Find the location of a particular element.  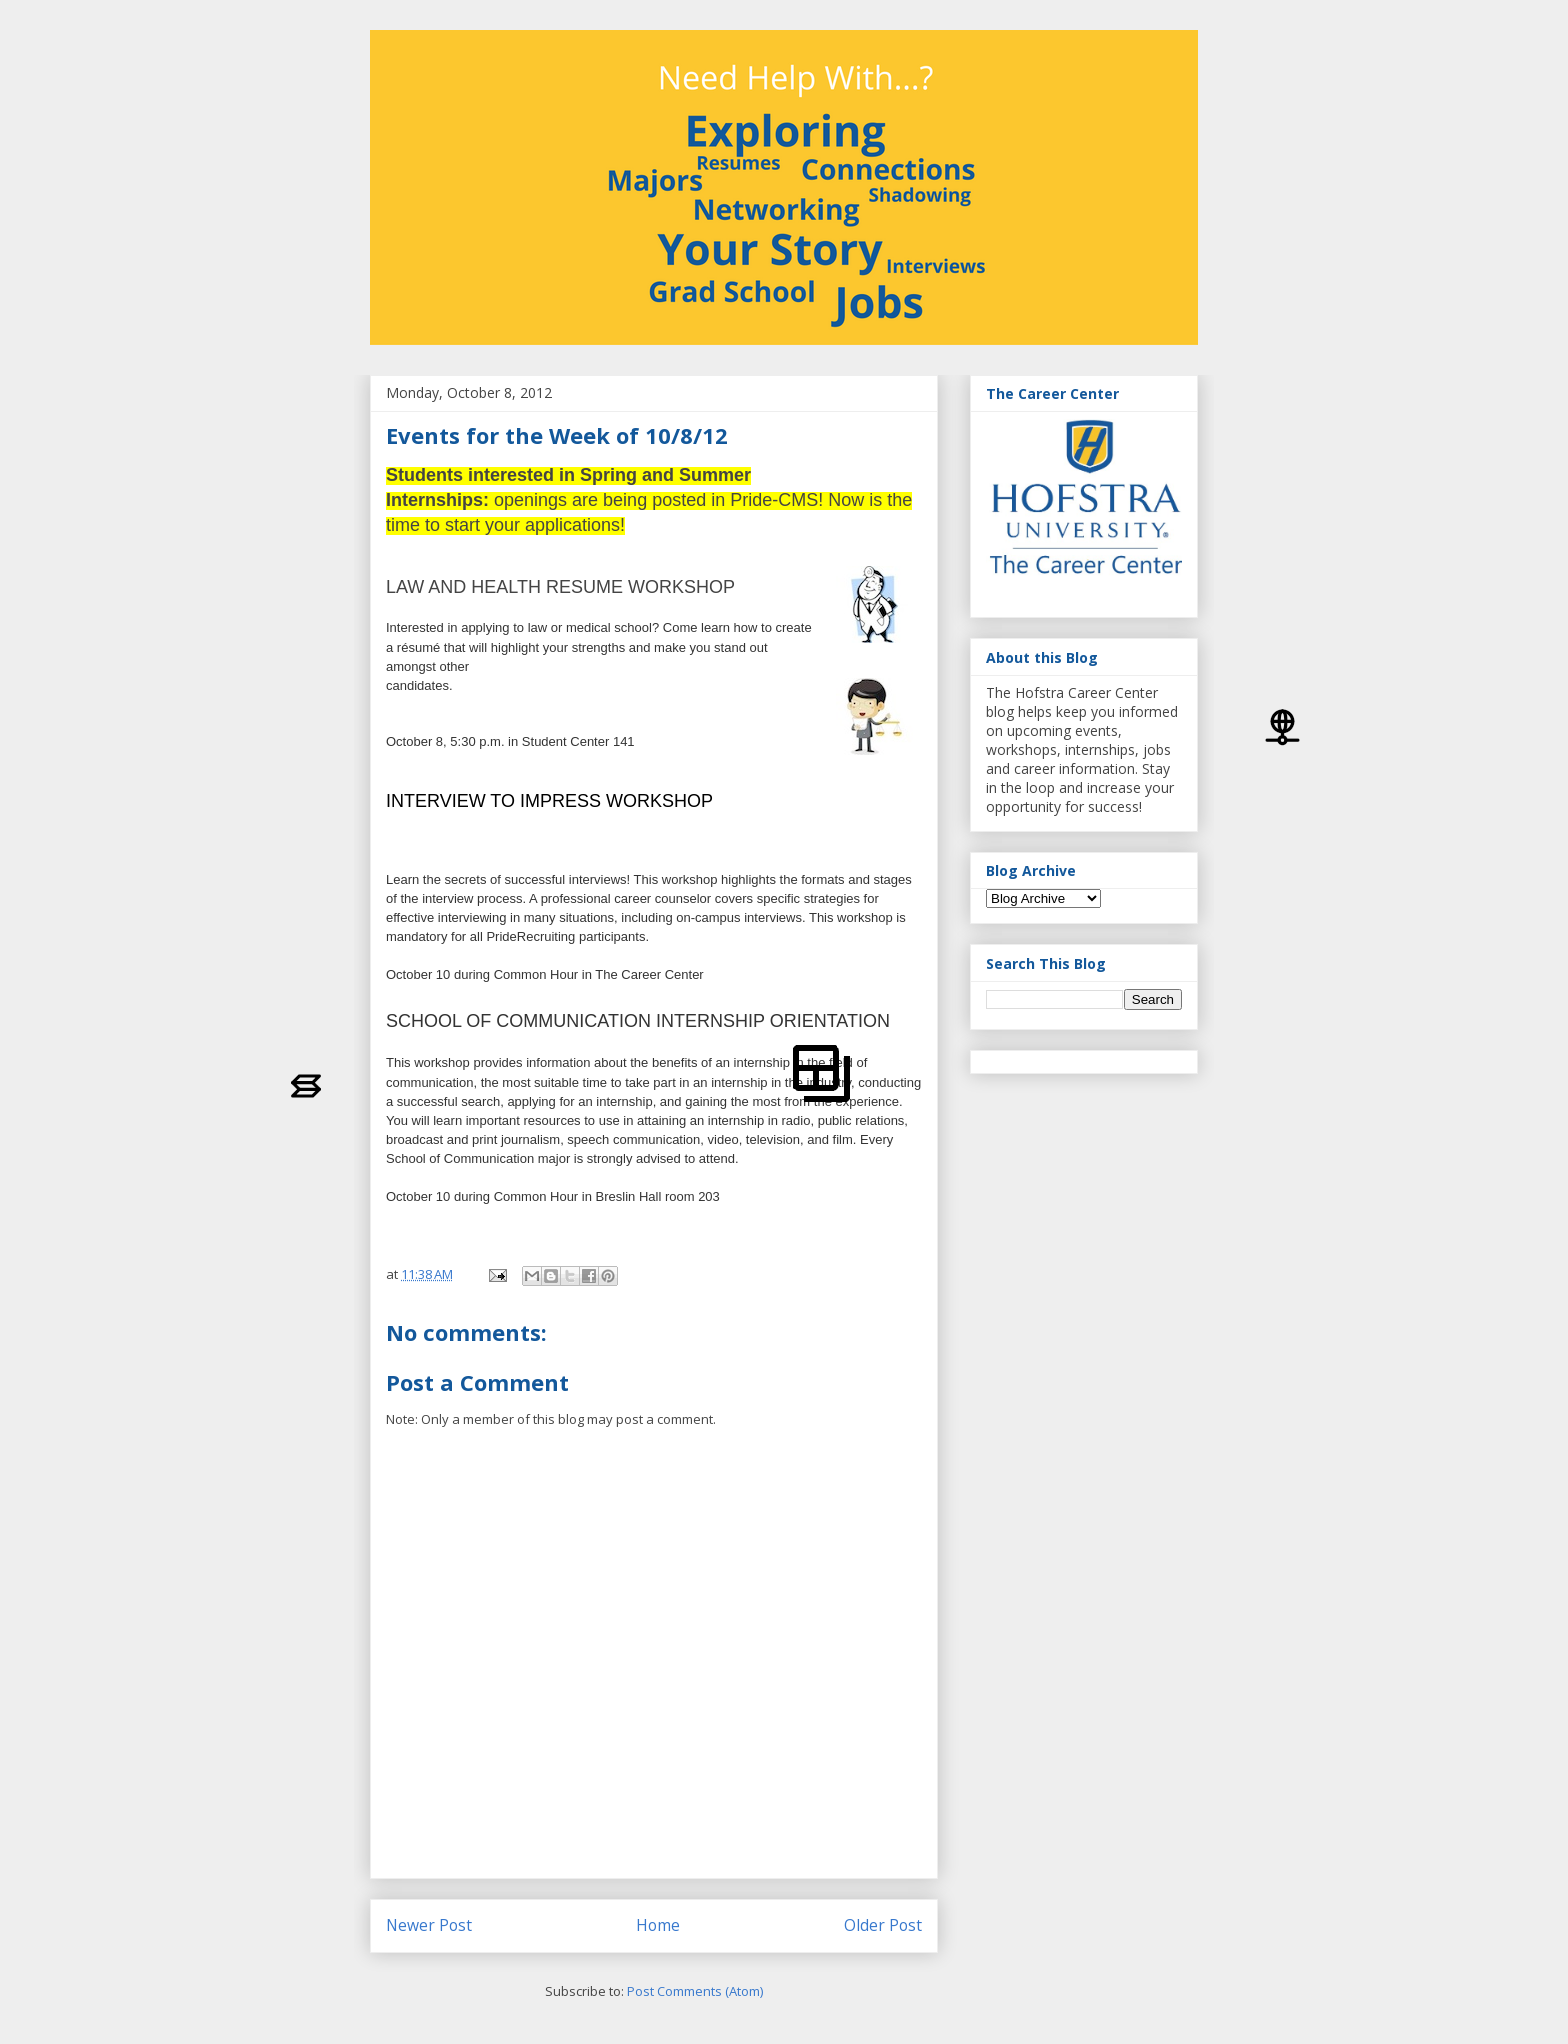

view network connection status is located at coordinates (1282, 726).